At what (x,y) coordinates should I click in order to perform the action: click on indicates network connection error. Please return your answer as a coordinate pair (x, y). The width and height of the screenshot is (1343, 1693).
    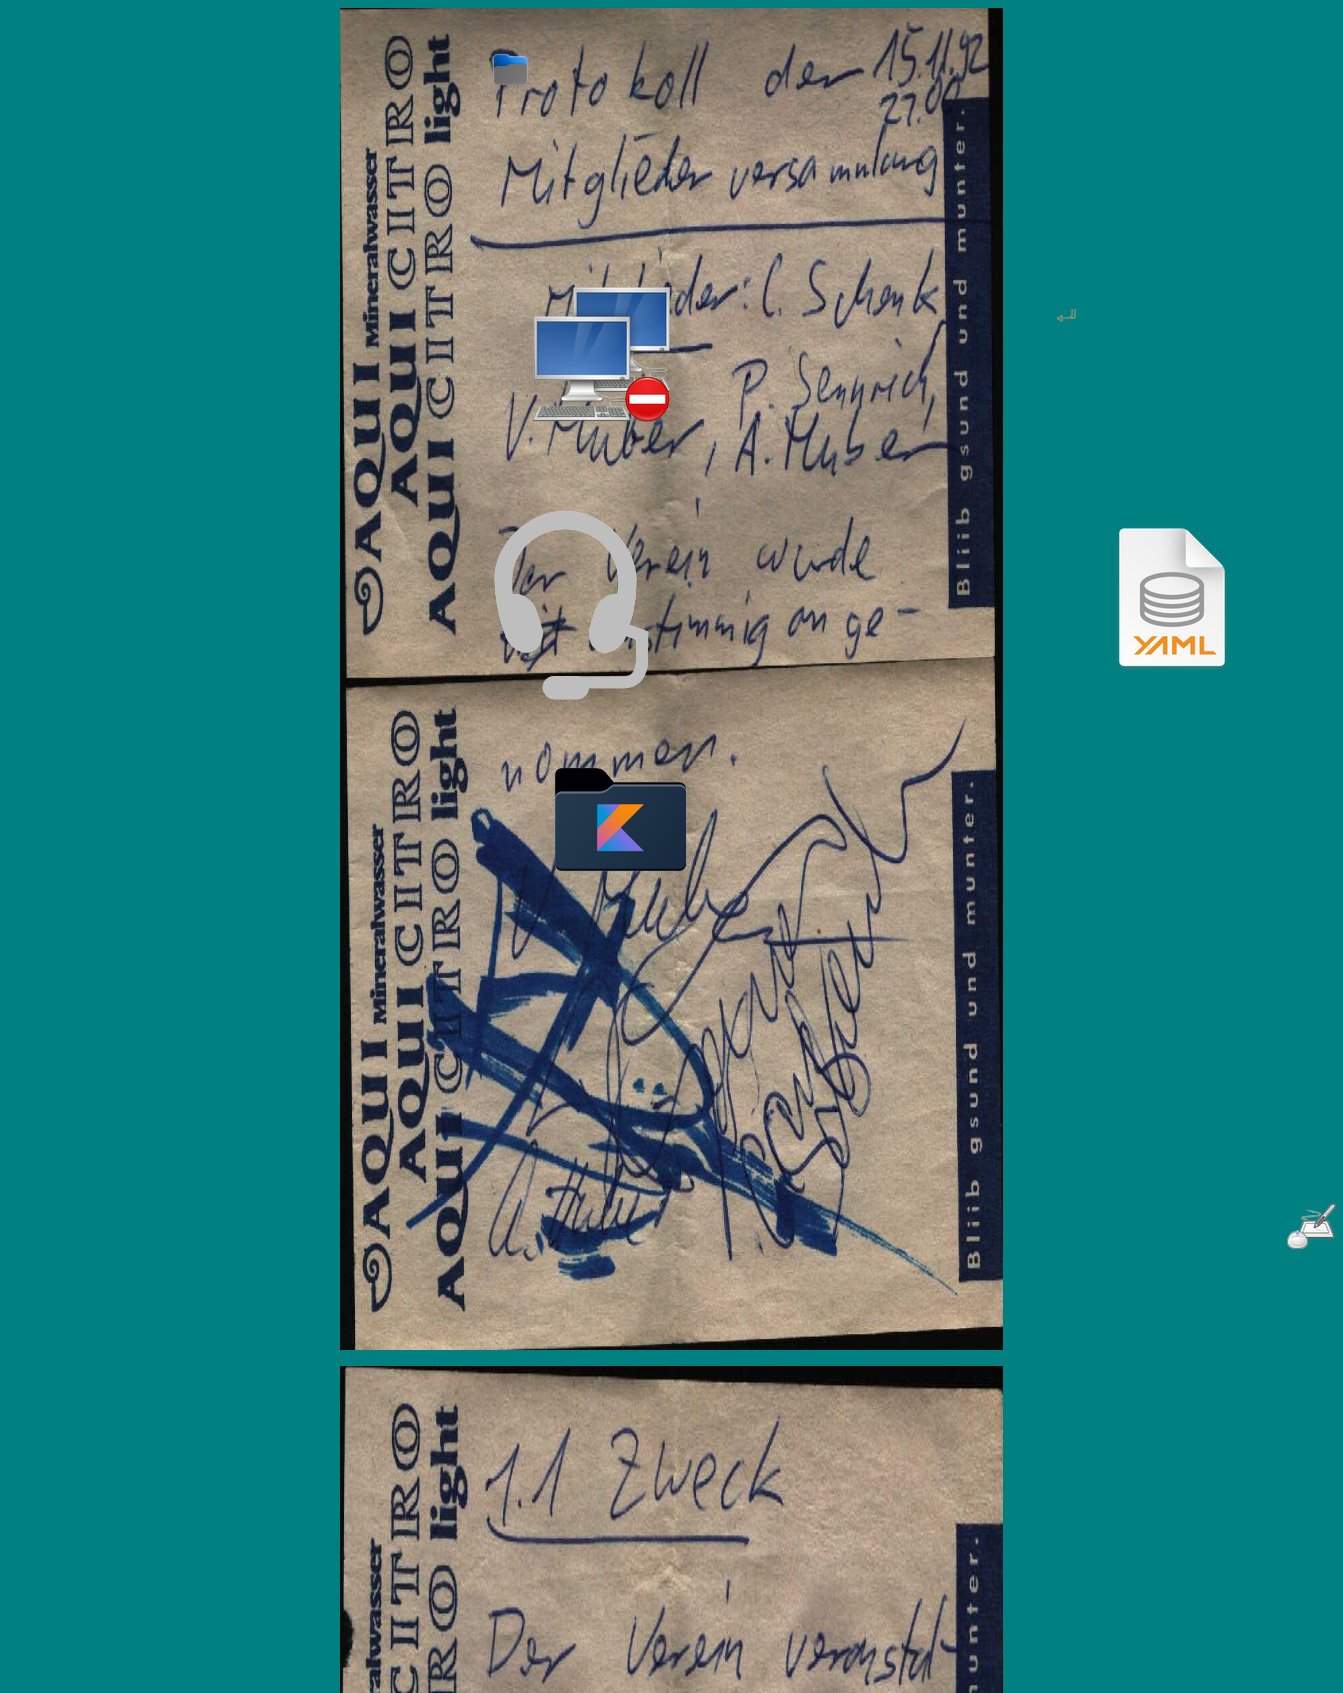
    Looking at the image, I should click on (600, 354).